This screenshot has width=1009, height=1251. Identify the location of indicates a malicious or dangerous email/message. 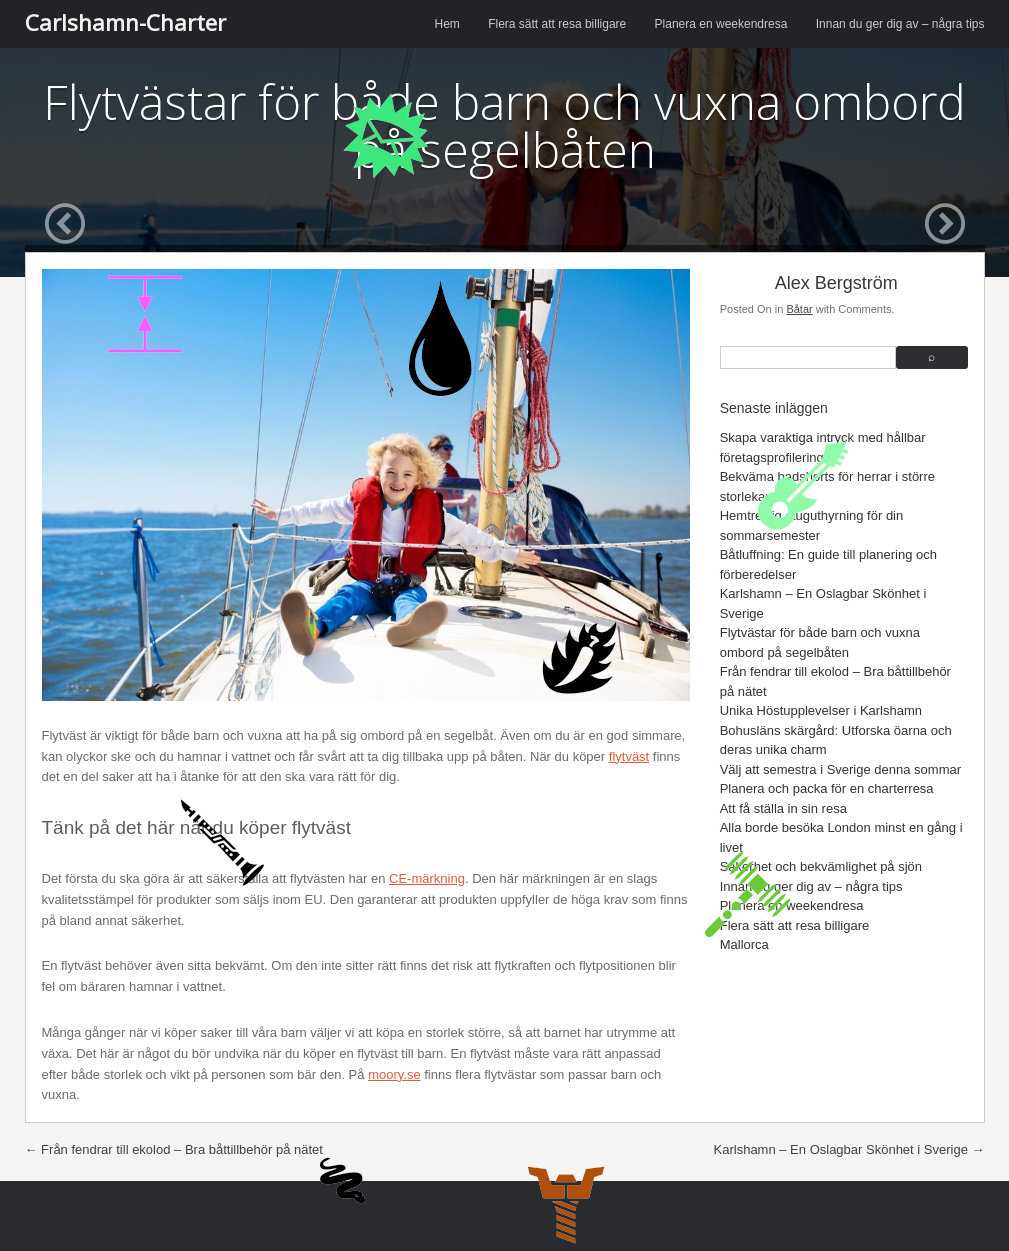
(385, 135).